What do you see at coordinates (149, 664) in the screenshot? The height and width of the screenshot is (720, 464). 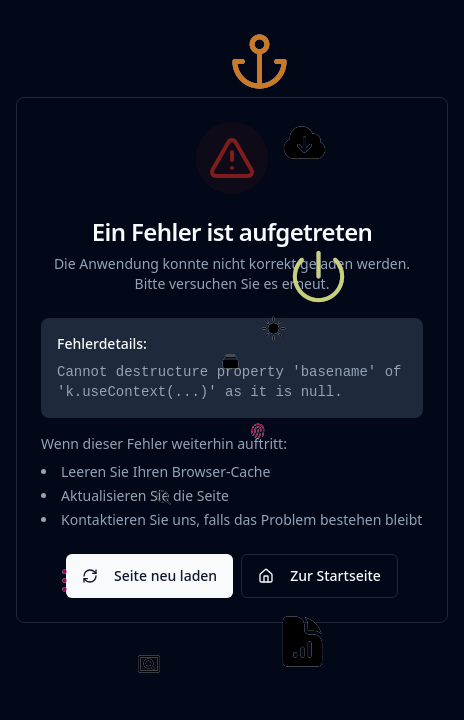 I see `search within the current page or document` at bounding box center [149, 664].